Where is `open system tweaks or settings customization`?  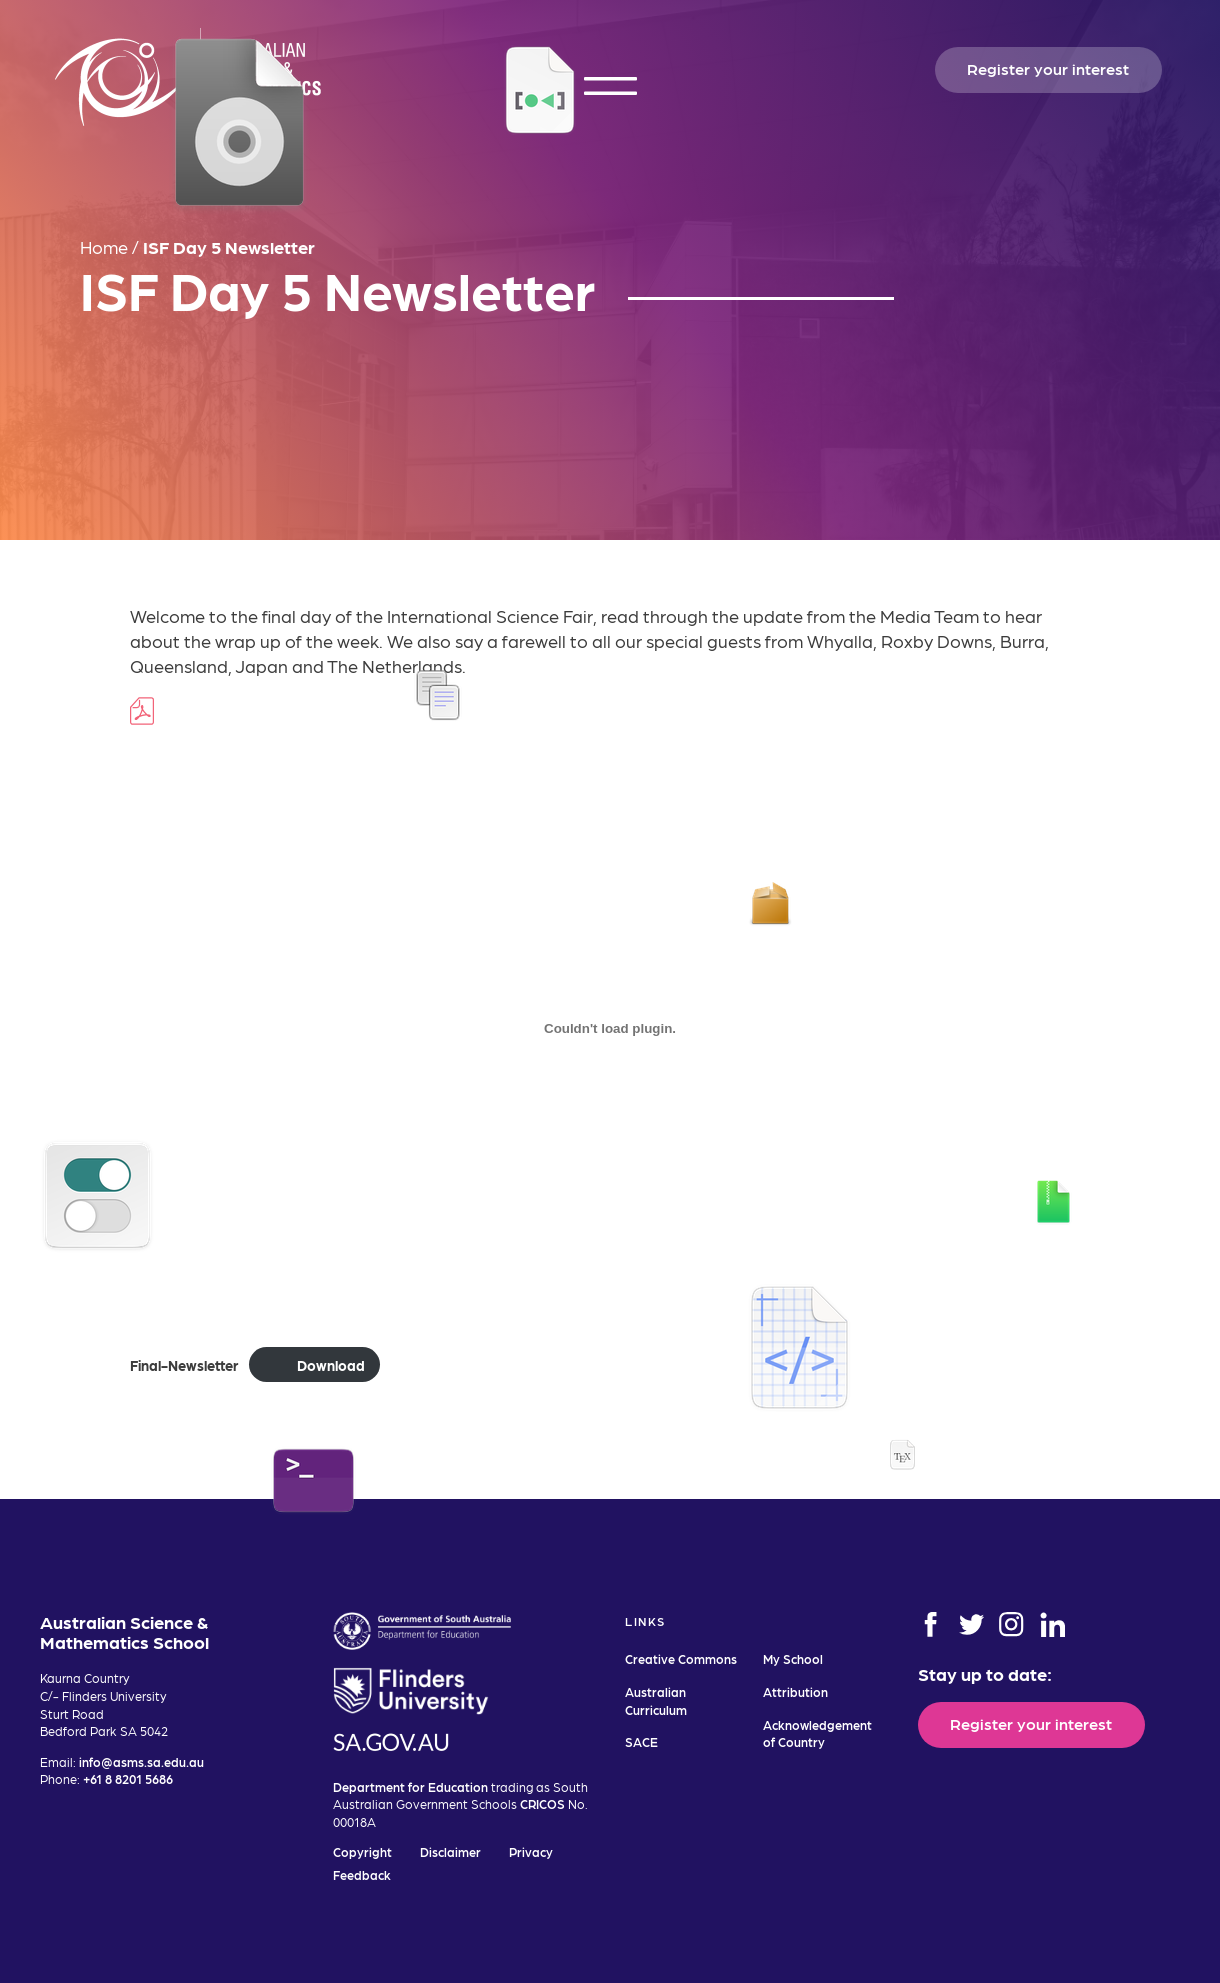 open system tweaks or settings customization is located at coordinates (97, 1195).